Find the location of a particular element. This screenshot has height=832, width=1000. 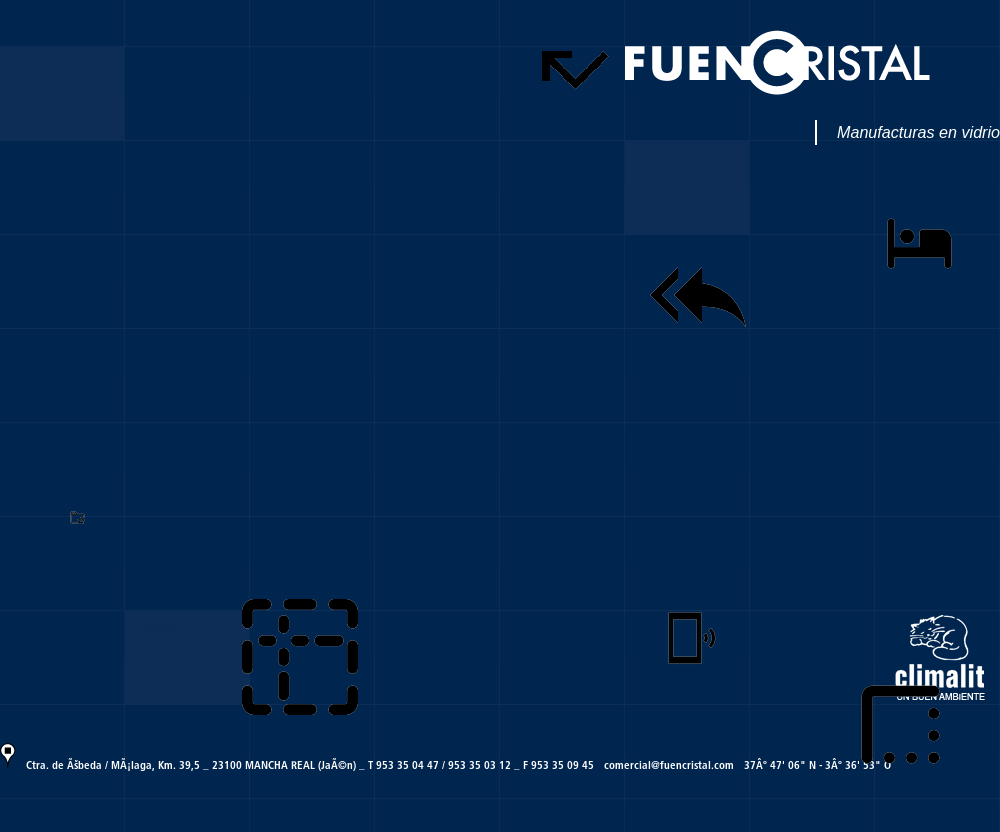

reply to all recipients of a message is located at coordinates (698, 295).